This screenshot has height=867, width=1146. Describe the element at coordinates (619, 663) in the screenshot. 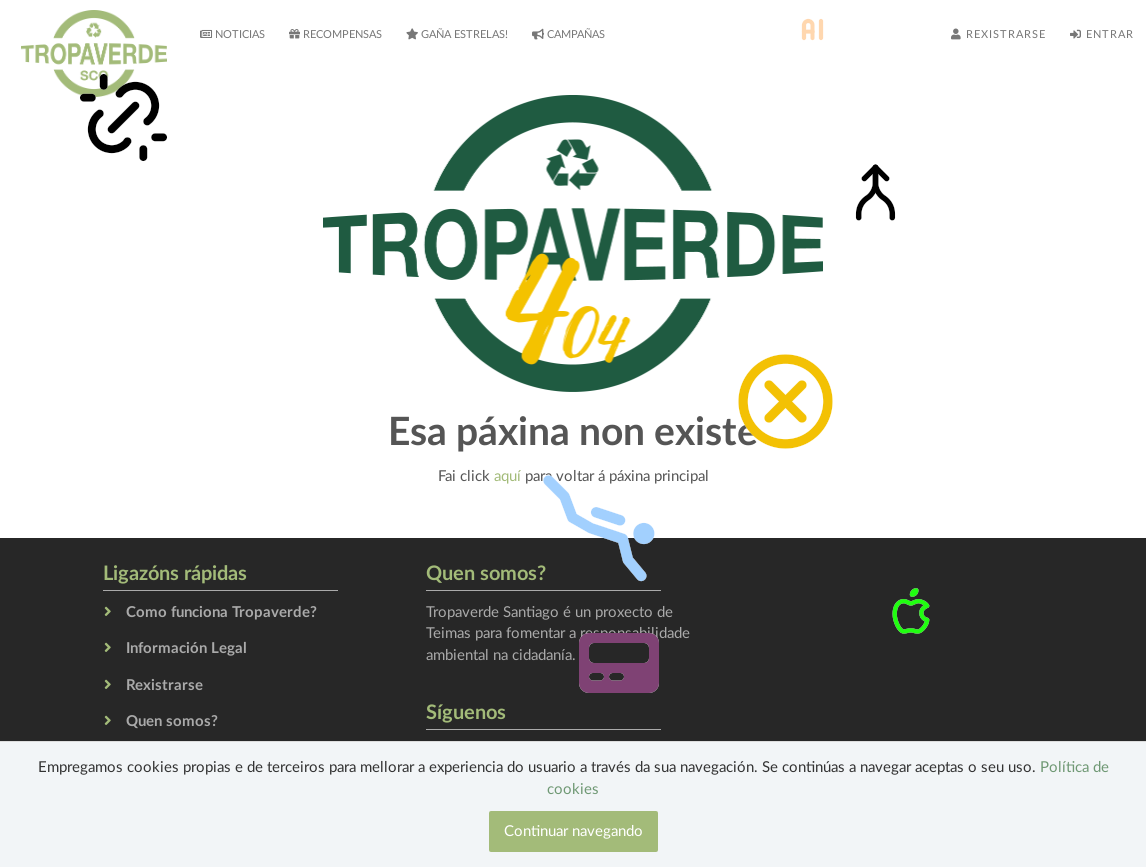

I see `indicates pager or beeper device` at that location.